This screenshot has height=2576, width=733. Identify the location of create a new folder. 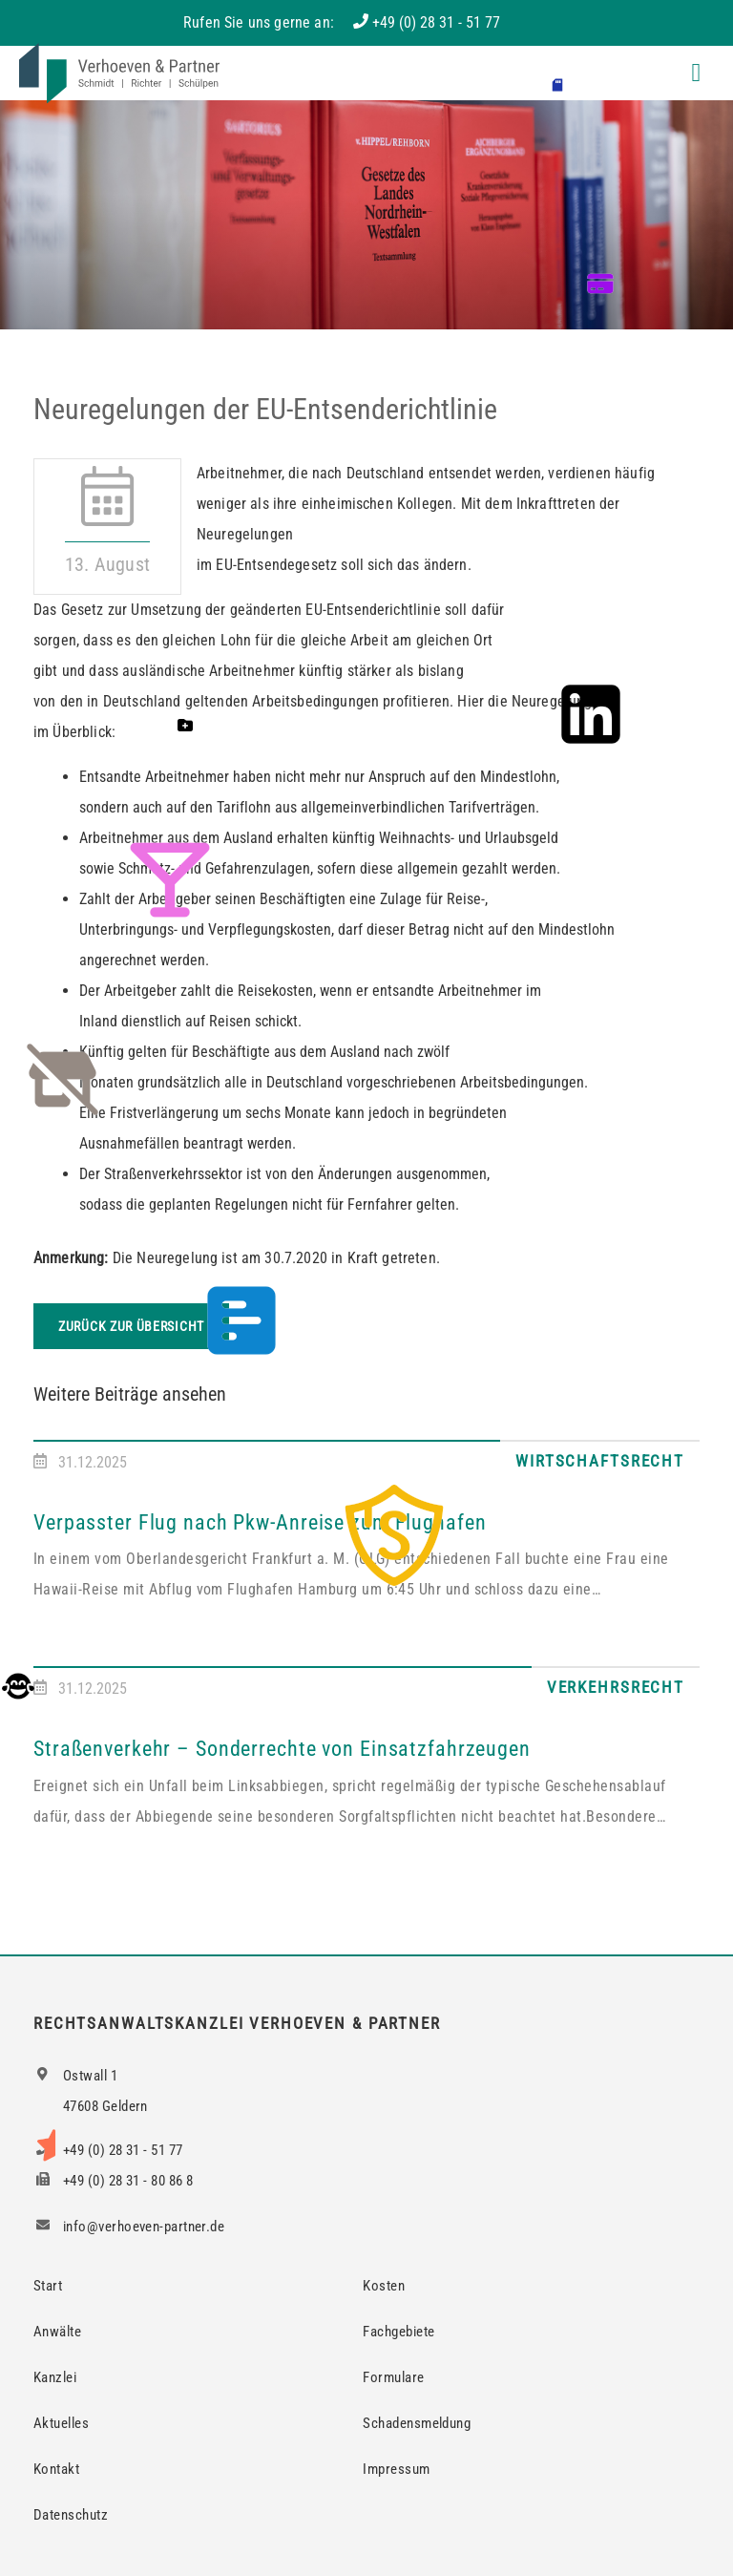
(185, 726).